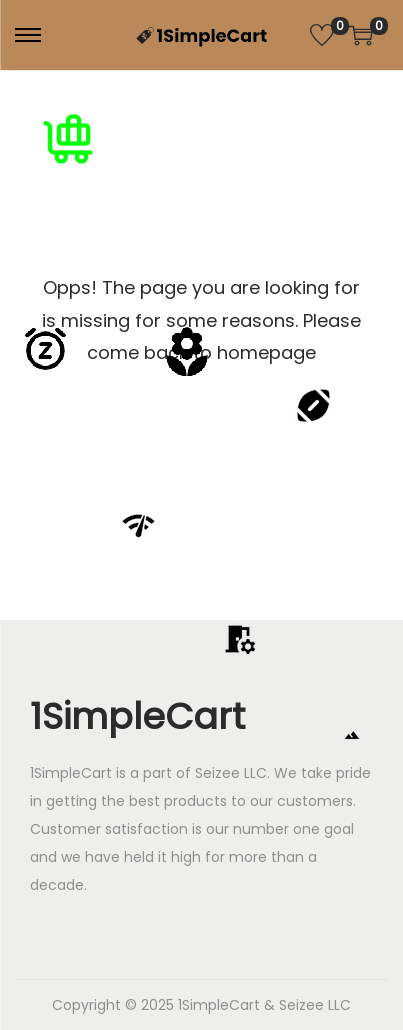 The image size is (403, 1030). What do you see at coordinates (45, 348) in the screenshot?
I see `snooze an alarm or reminder` at bounding box center [45, 348].